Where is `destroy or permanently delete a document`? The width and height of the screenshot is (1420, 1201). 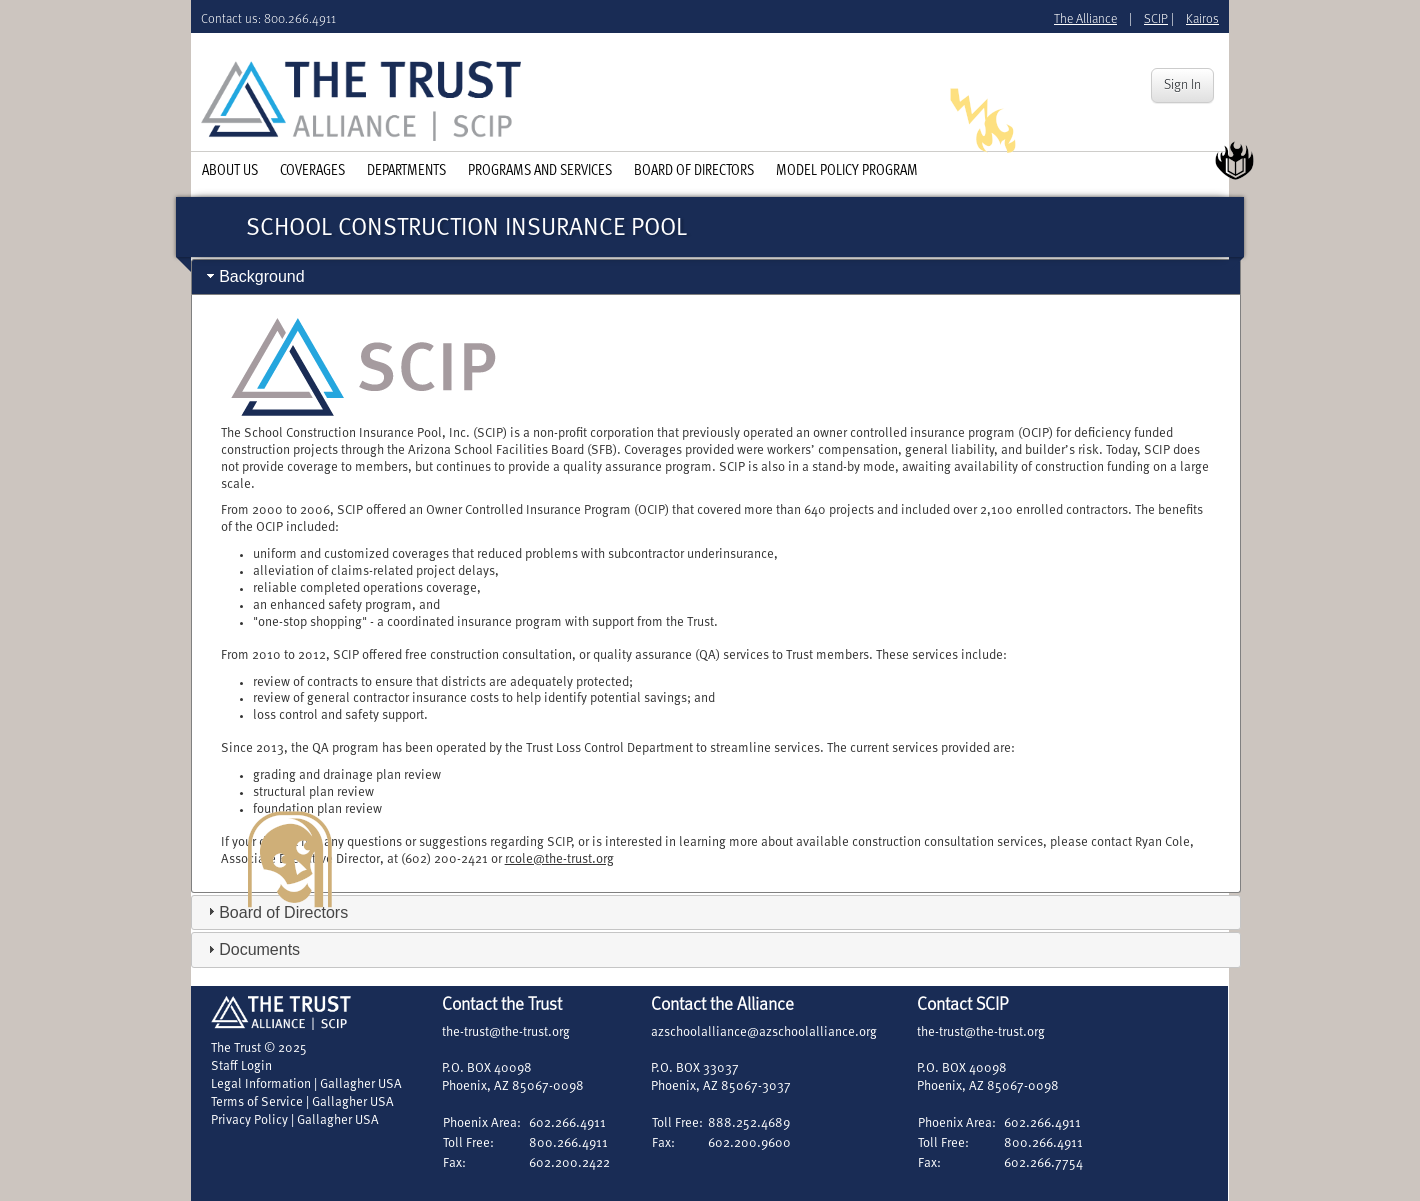 destroy or permanently delete a document is located at coordinates (1234, 160).